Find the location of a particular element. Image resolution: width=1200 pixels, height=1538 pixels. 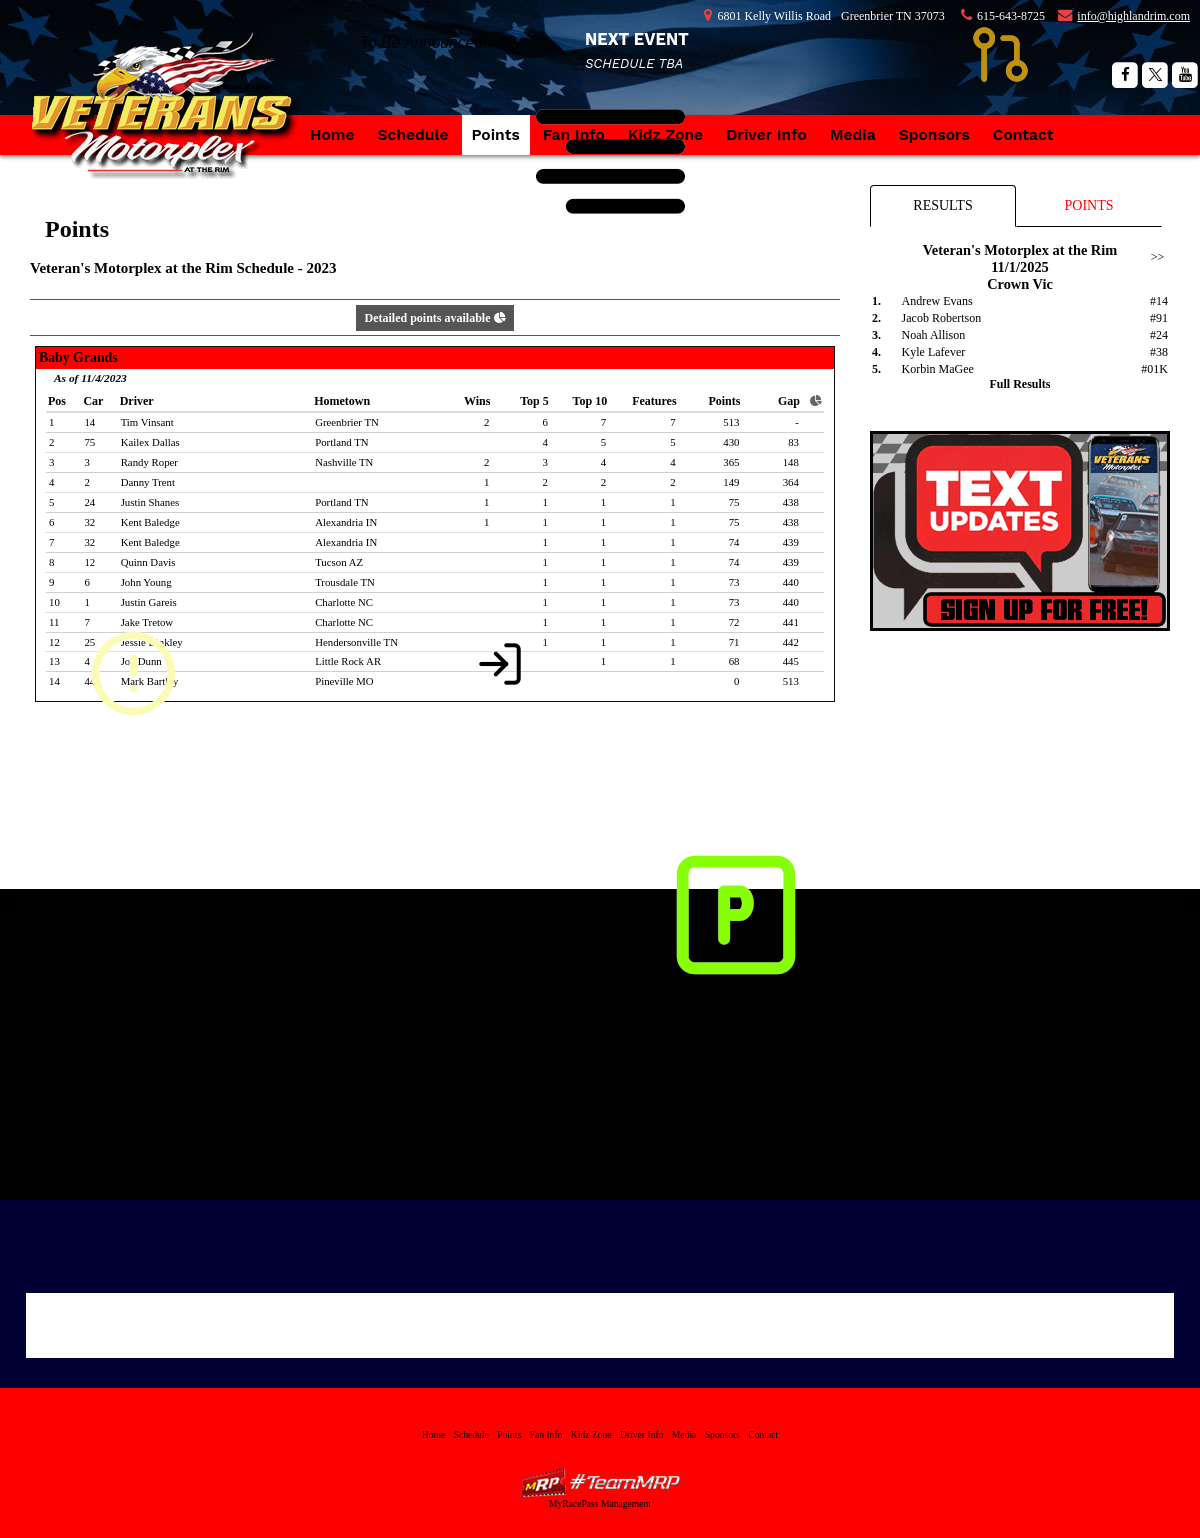

indicates a warning or alert message is located at coordinates (133, 673).